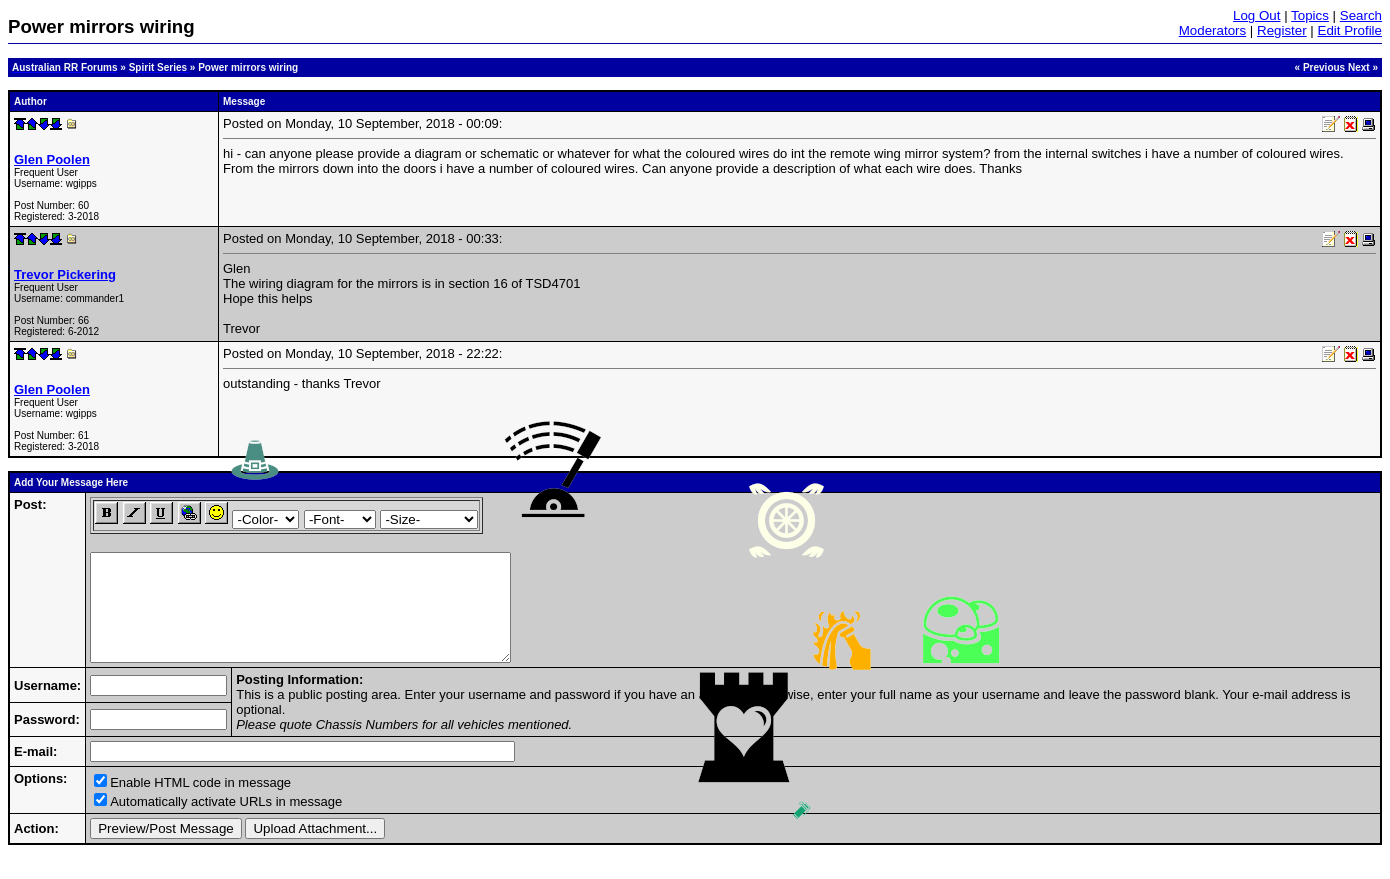 The height and width of the screenshot is (879, 1390). I want to click on toggle a game setting or control, so click(554, 468).